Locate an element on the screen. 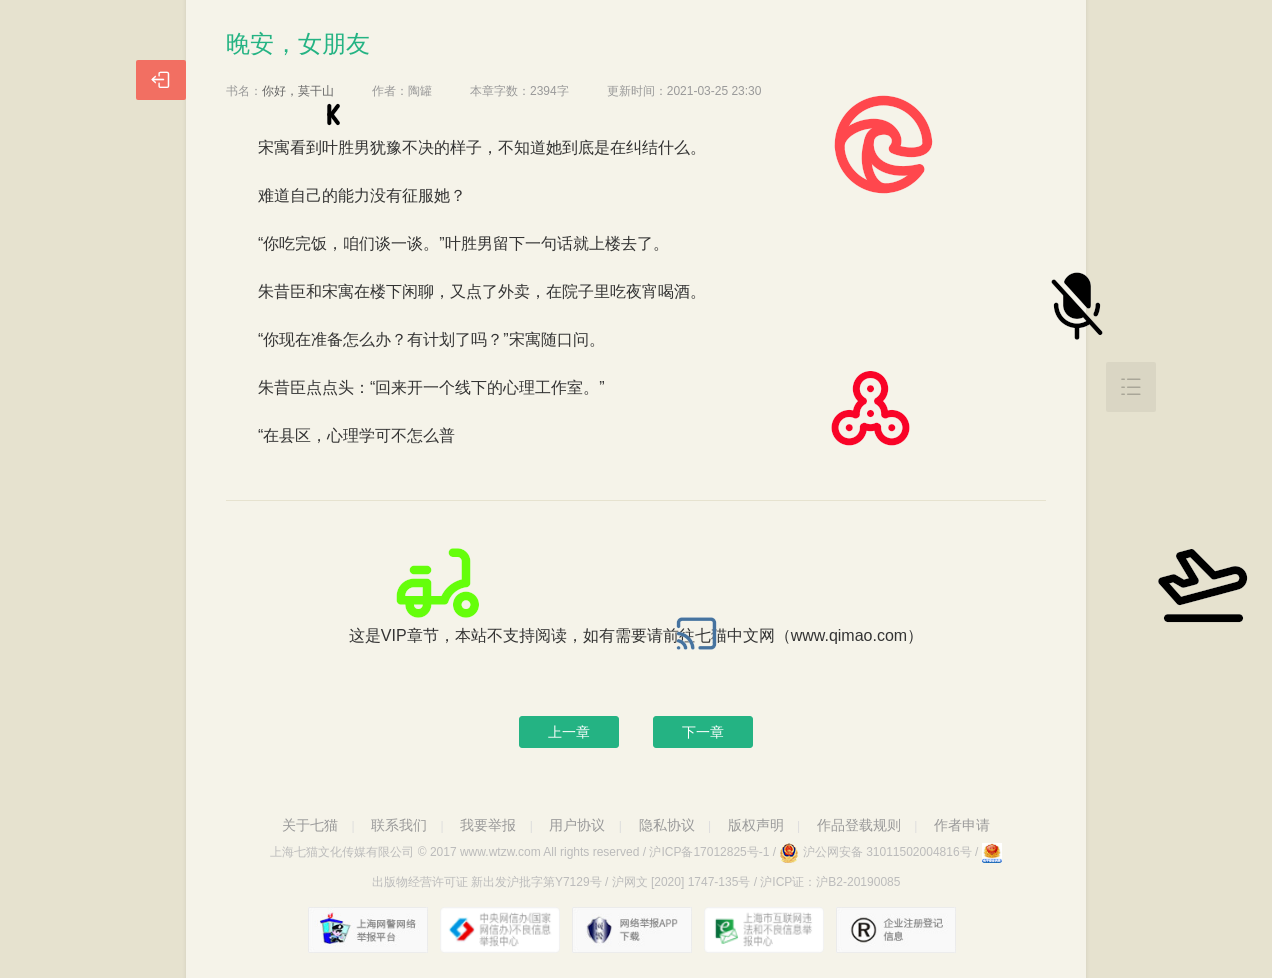  indicates items starting with the letter K is located at coordinates (332, 114).